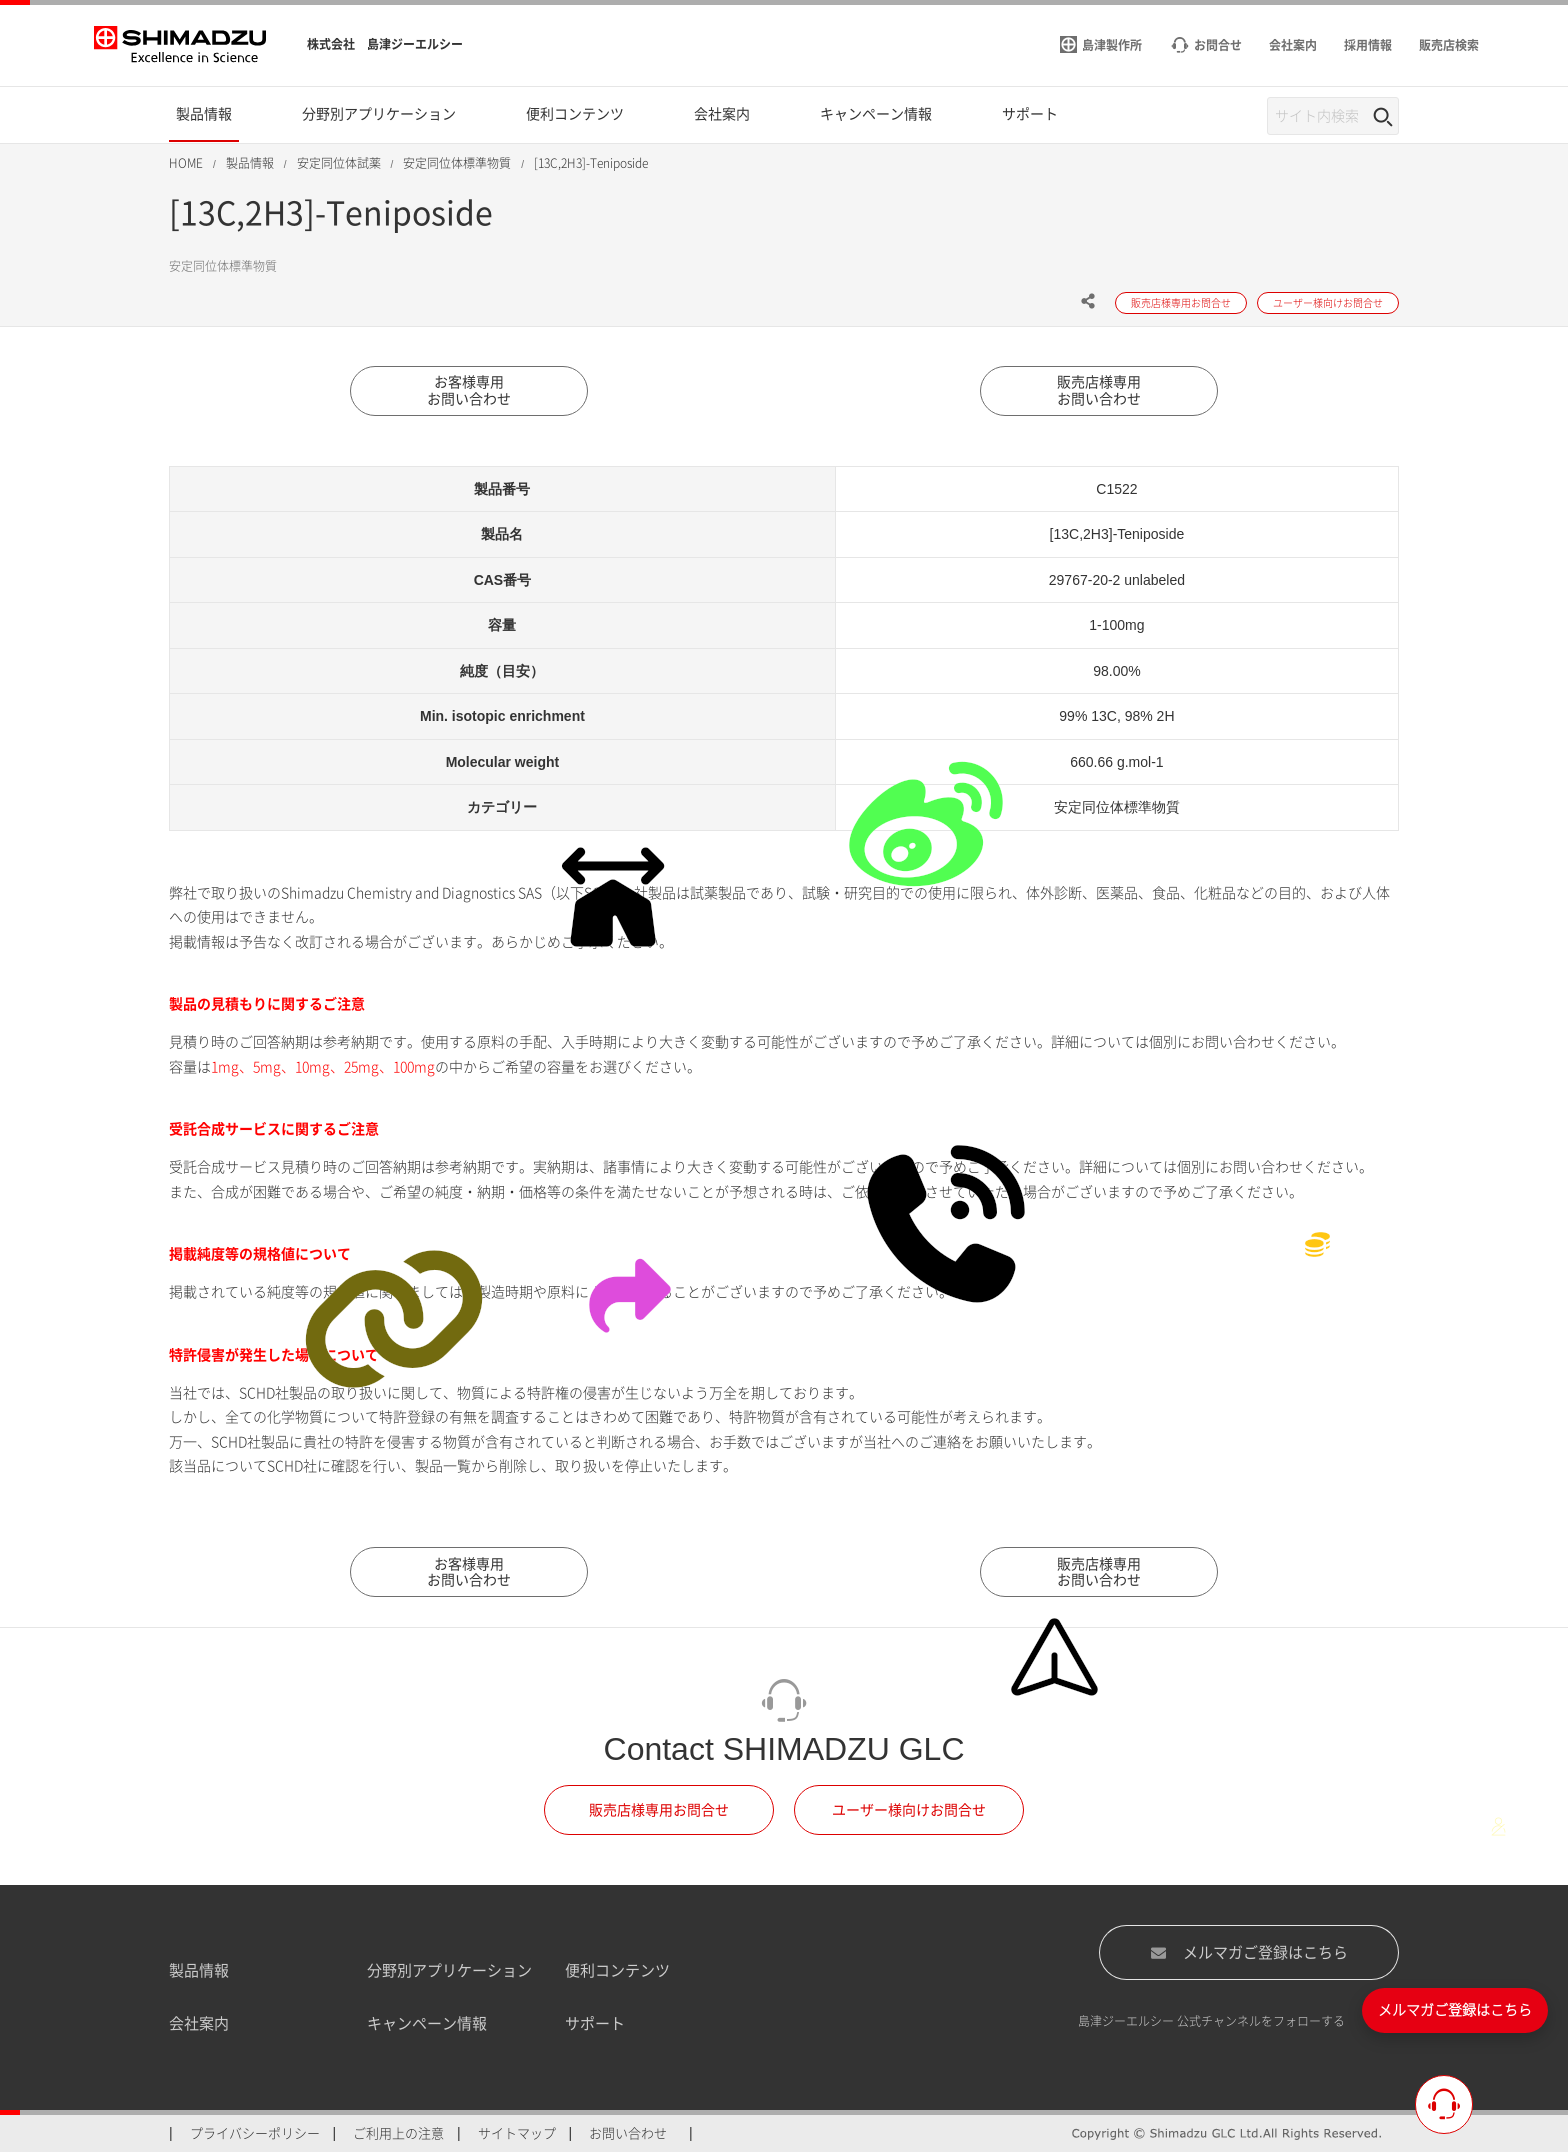 The height and width of the screenshot is (2156, 1568). I want to click on forward an email or message, so click(630, 1297).